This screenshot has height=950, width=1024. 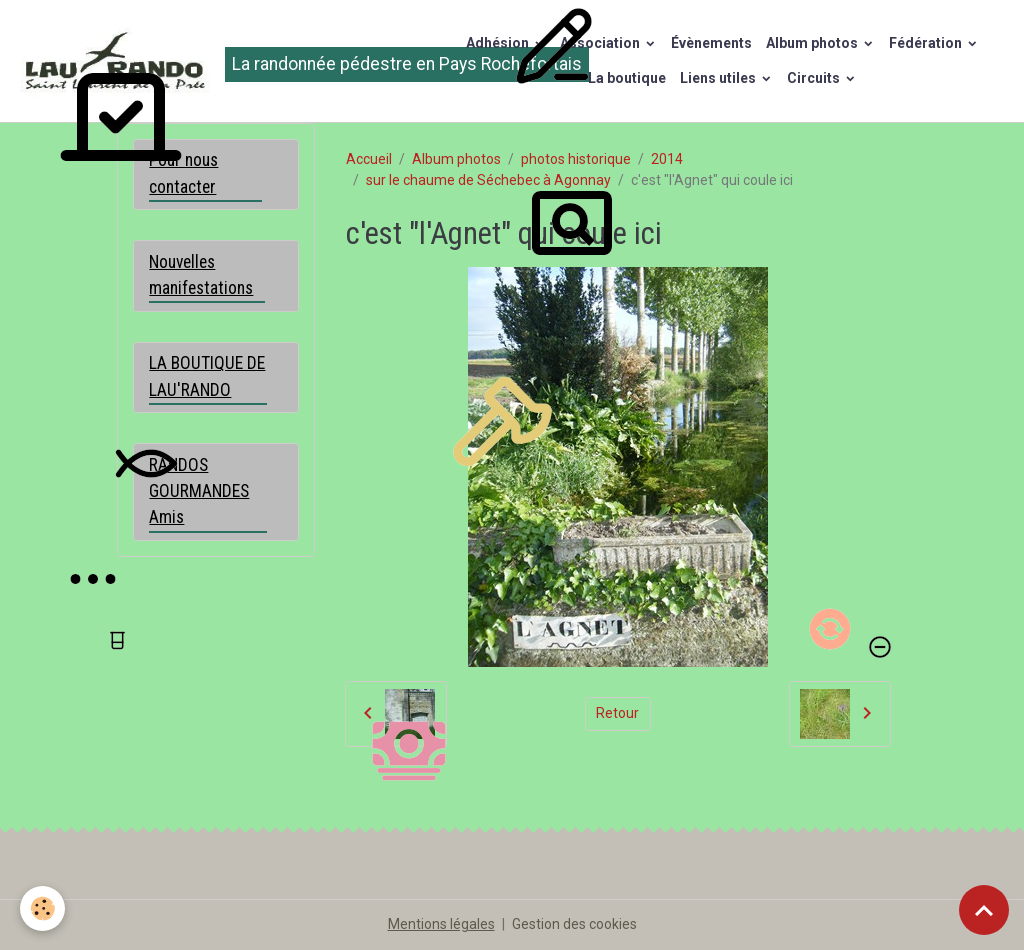 What do you see at coordinates (880, 647) in the screenshot?
I see `remove an item from a list` at bounding box center [880, 647].